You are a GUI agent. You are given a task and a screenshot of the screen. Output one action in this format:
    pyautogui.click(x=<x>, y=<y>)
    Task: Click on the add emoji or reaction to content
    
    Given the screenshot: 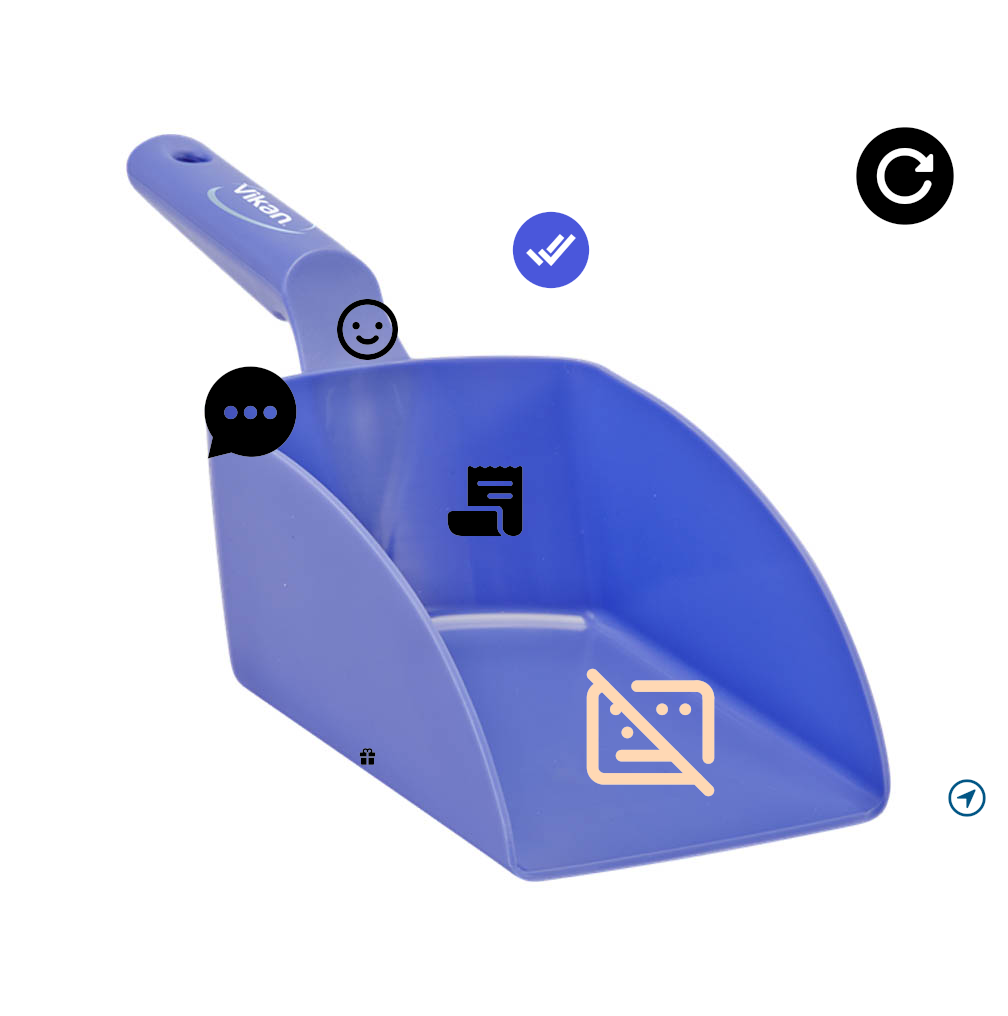 What is the action you would take?
    pyautogui.click(x=367, y=329)
    